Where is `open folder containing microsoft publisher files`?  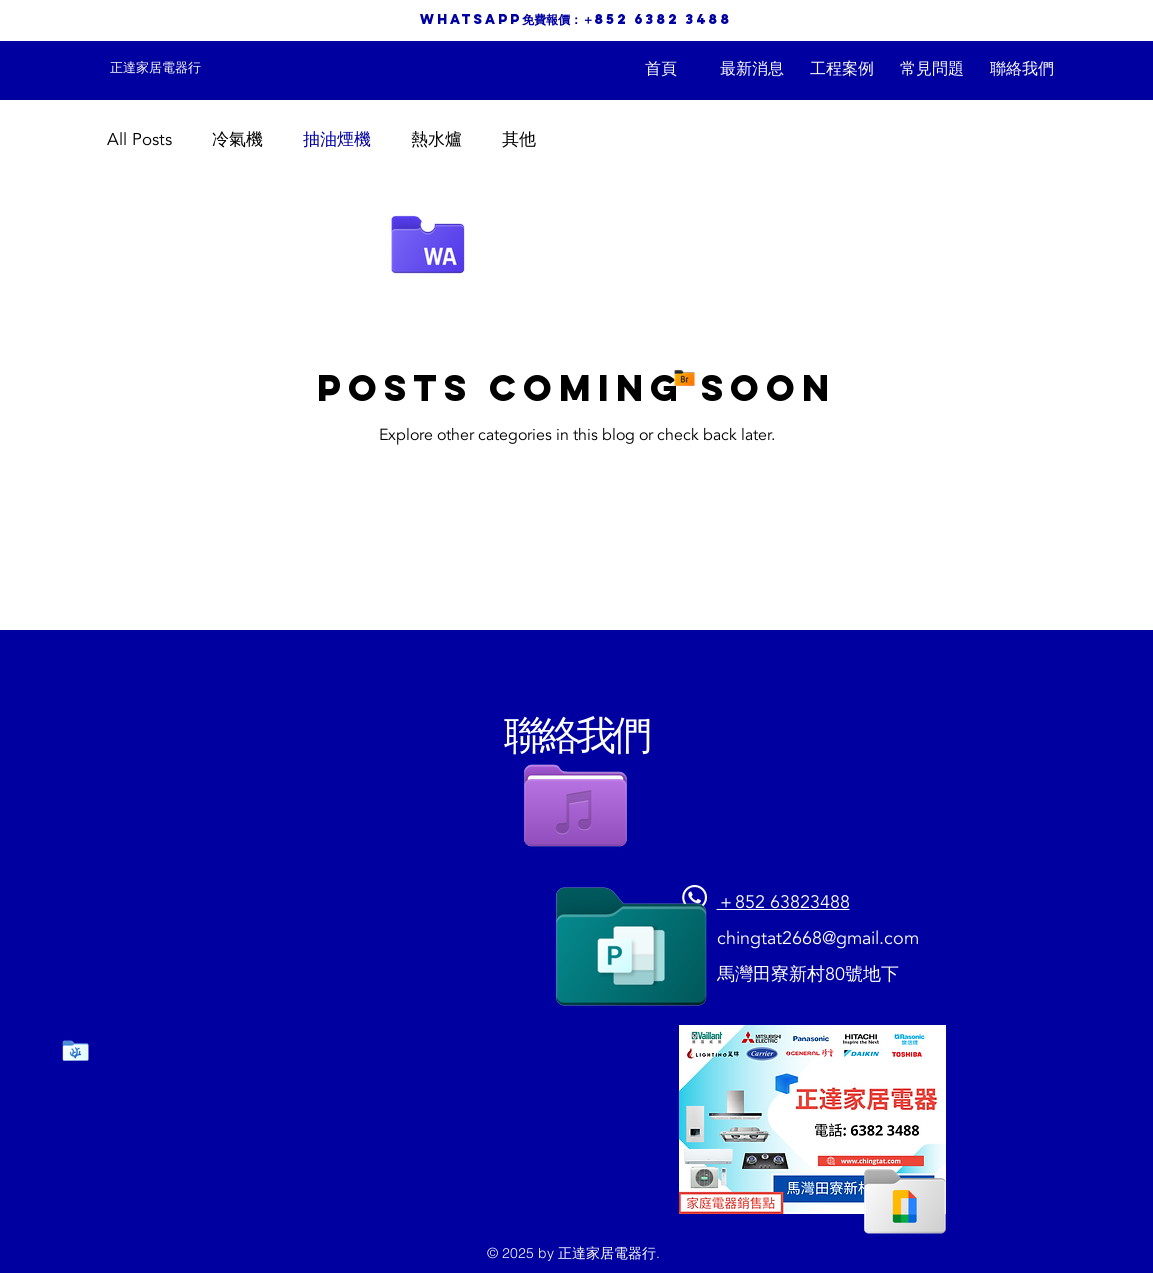
open folder containing microsoft publisher files is located at coordinates (630, 950).